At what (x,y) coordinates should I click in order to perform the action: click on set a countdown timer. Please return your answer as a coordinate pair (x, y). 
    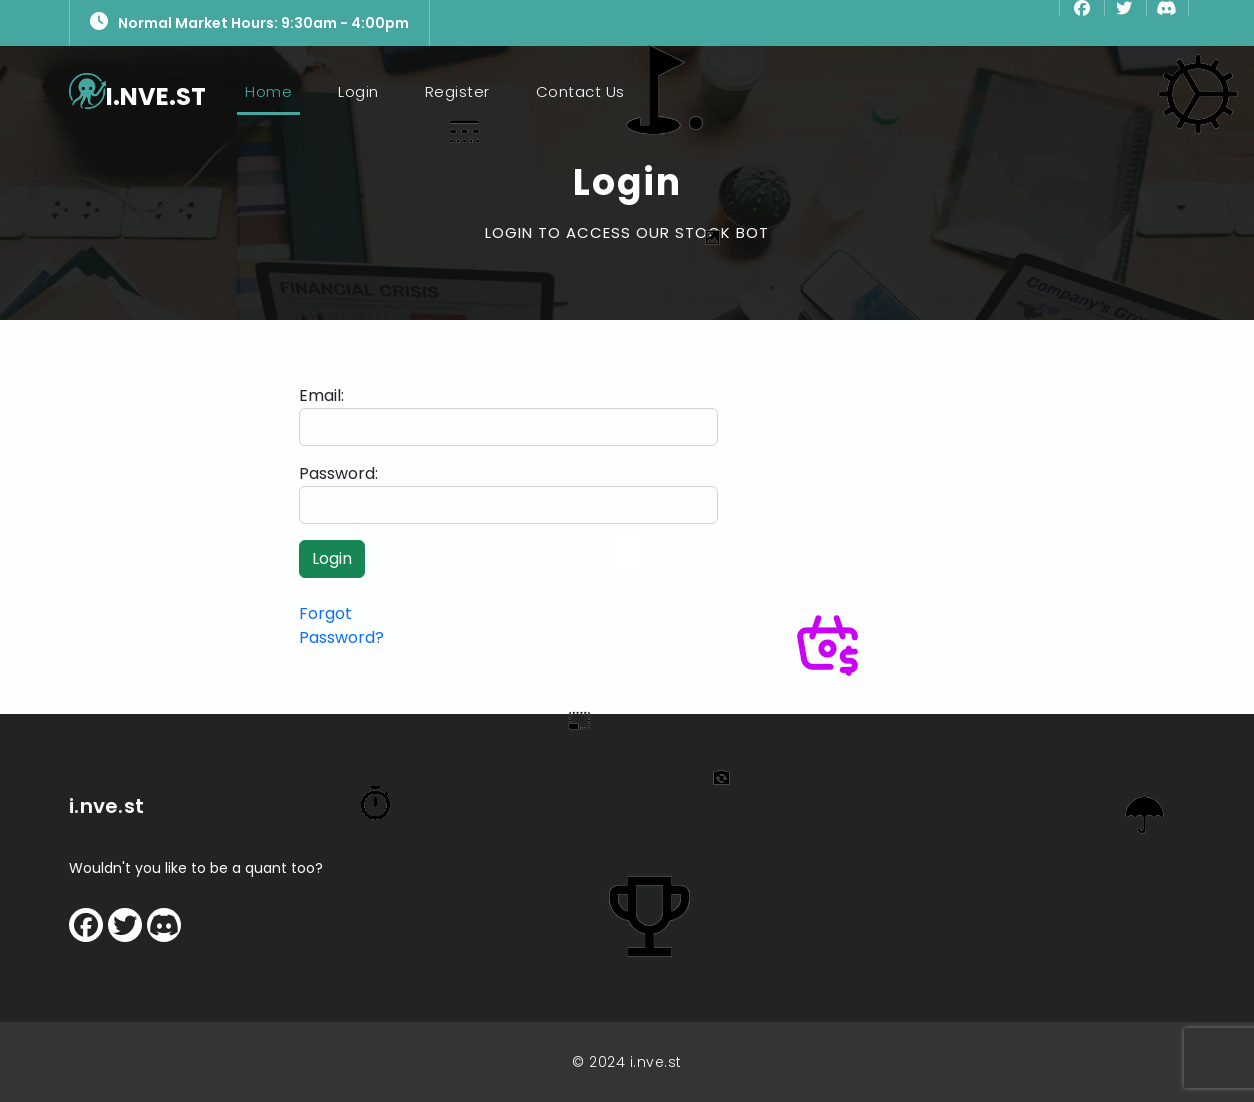
    Looking at the image, I should click on (375, 803).